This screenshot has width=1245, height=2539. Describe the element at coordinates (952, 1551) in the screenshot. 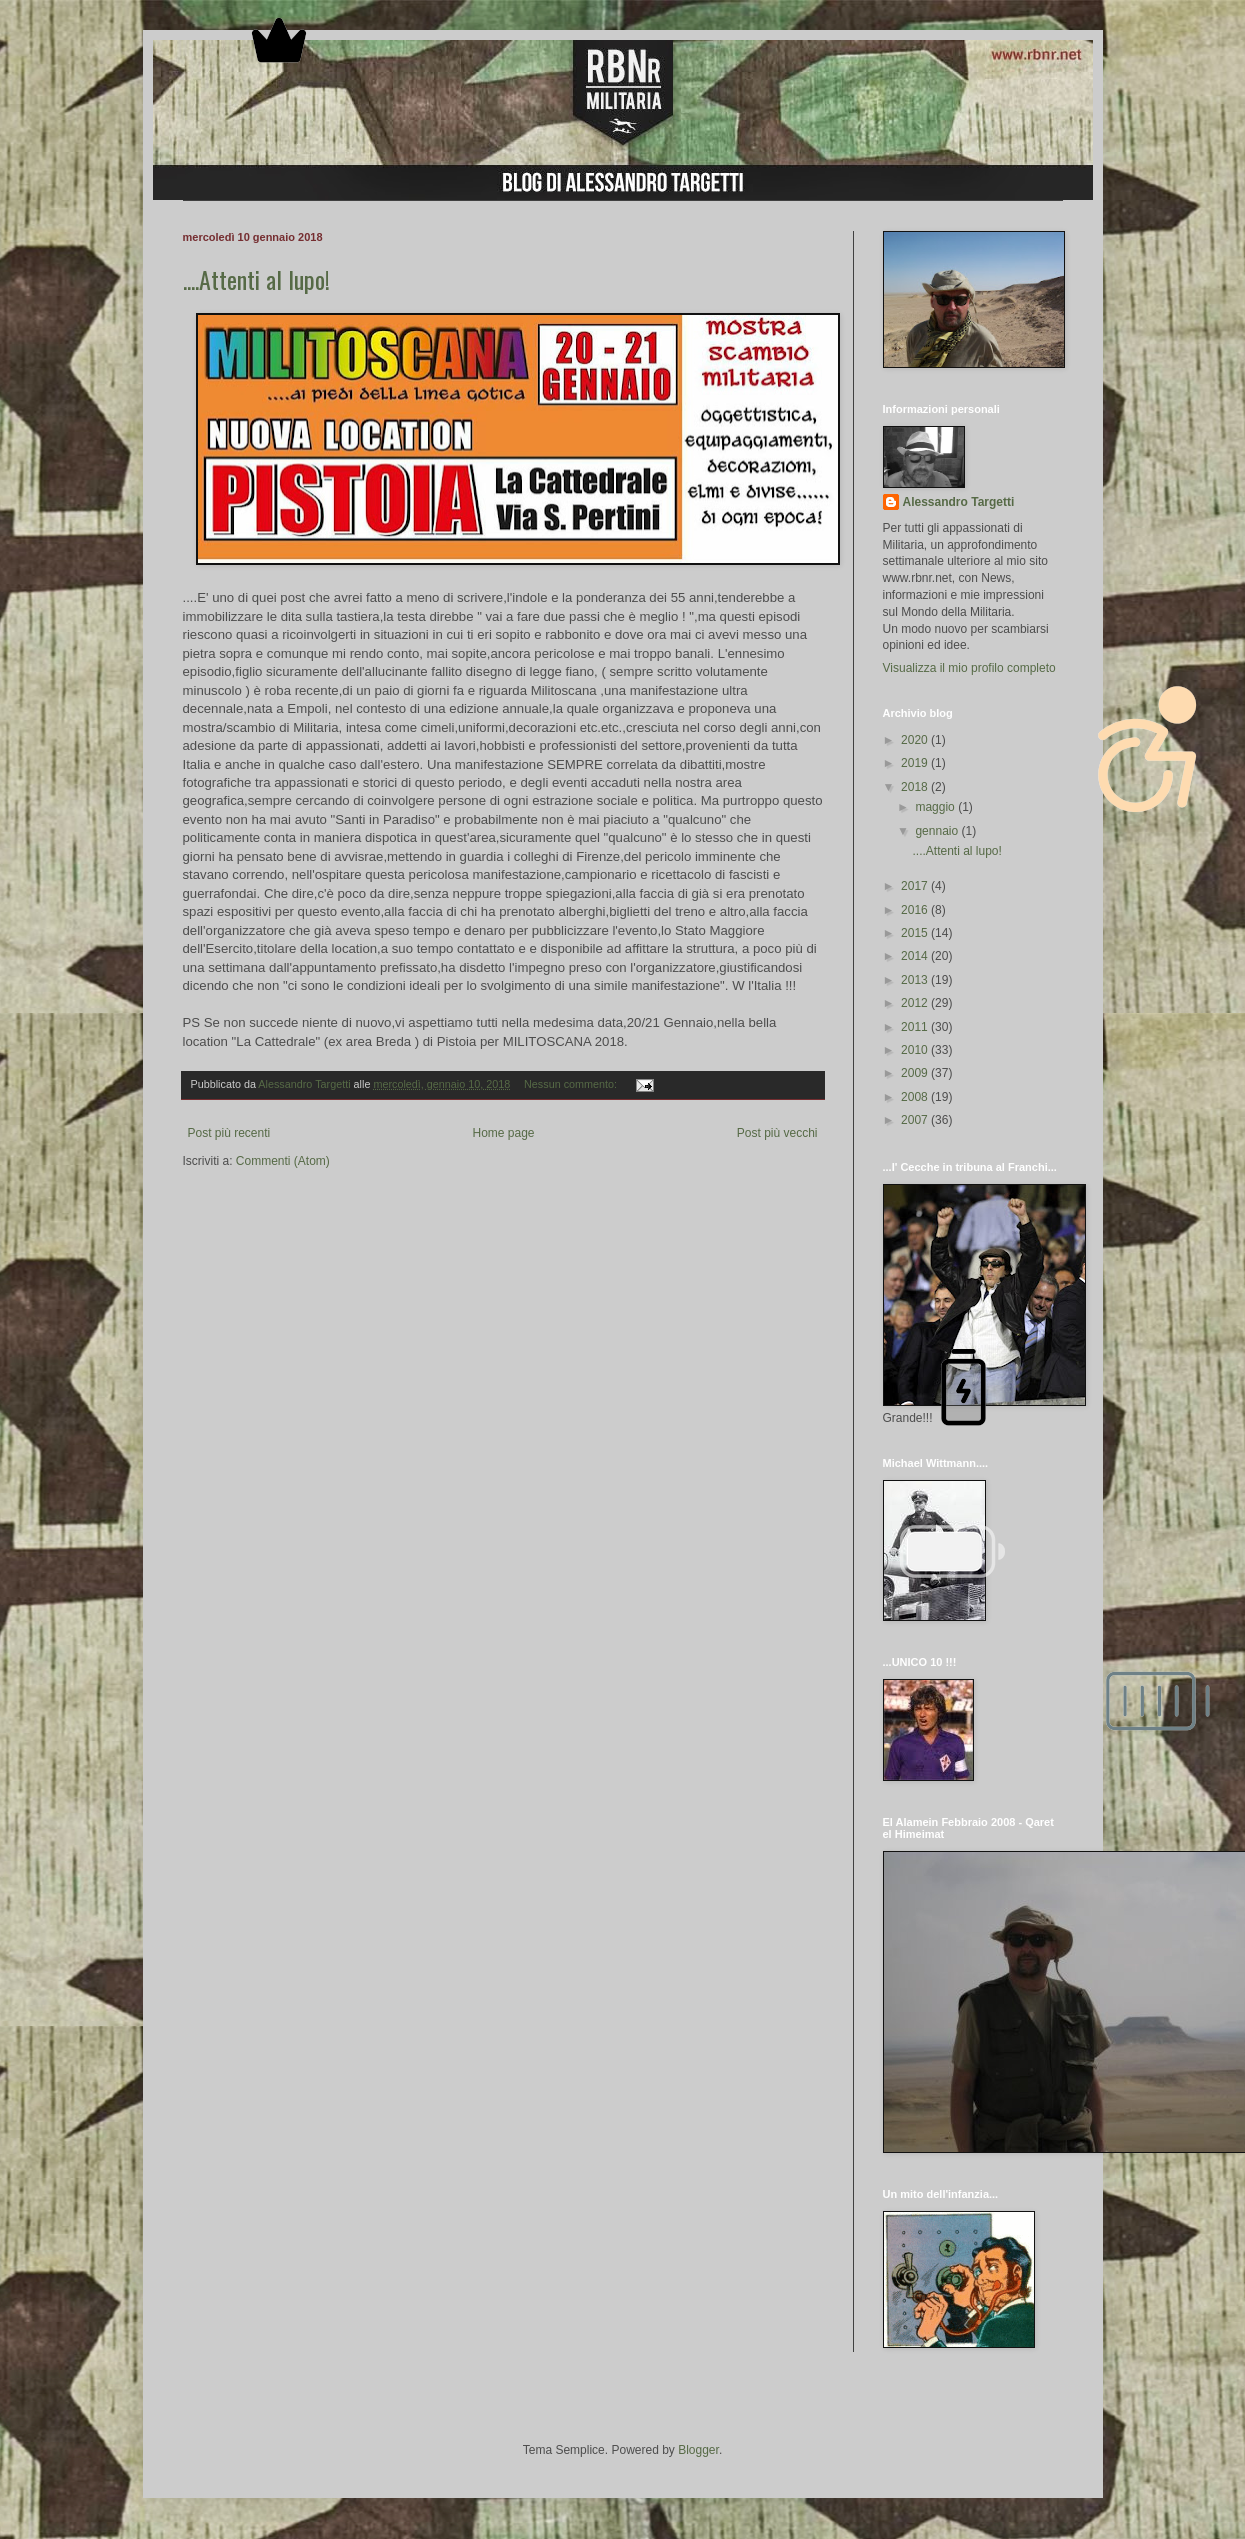

I see `indicates battery is at 90% charge` at that location.